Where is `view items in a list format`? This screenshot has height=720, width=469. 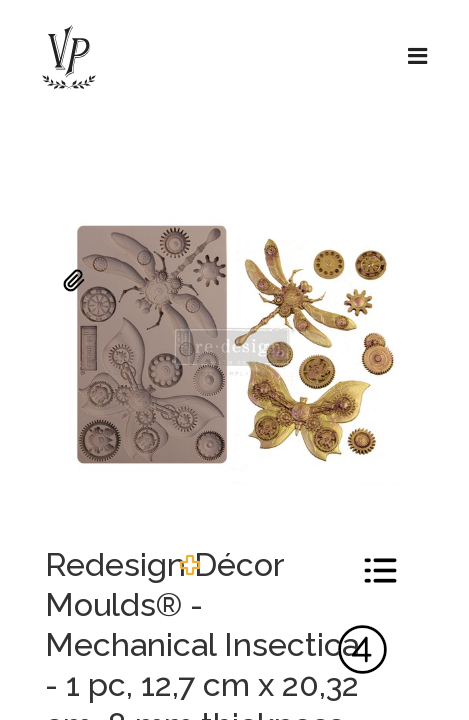 view items in a list format is located at coordinates (380, 570).